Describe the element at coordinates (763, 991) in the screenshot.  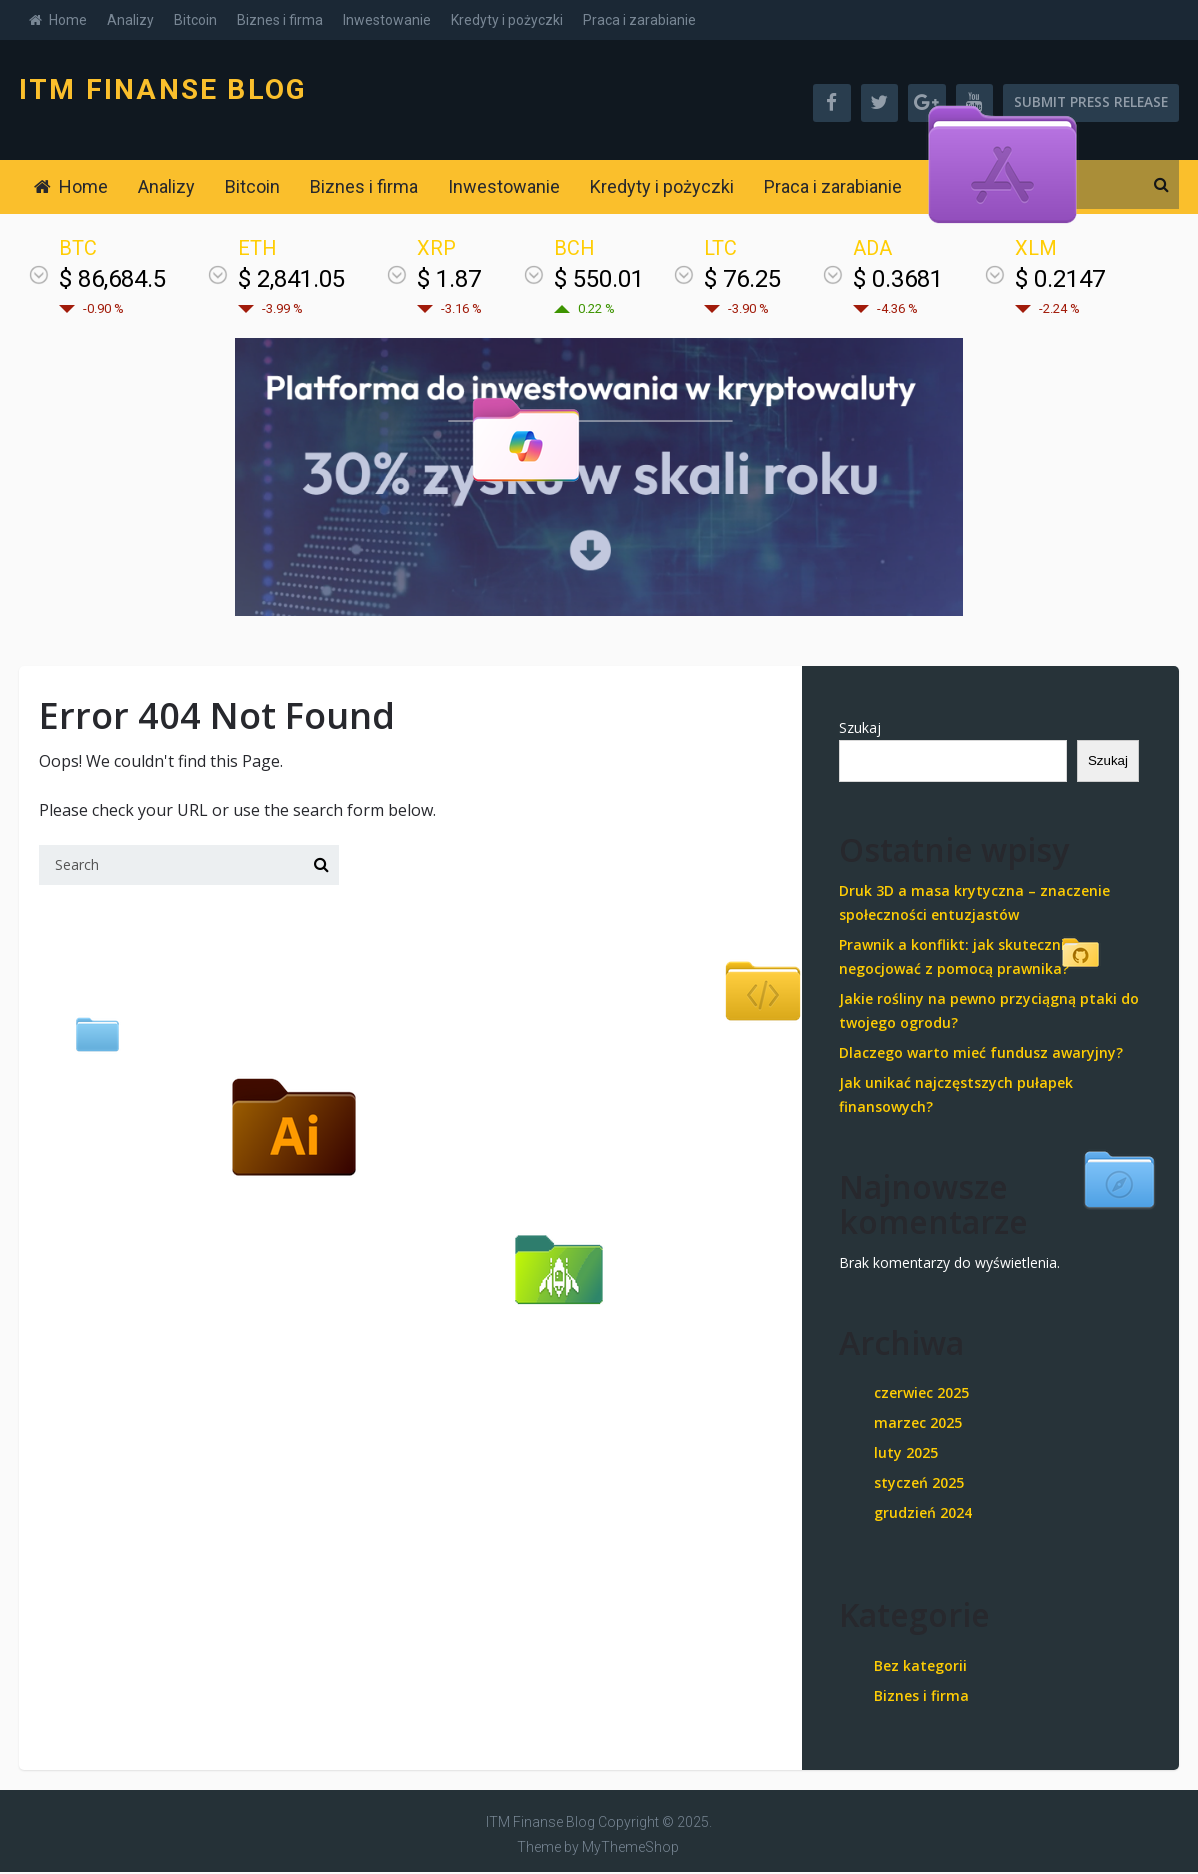
I see `open your code projects folder` at that location.